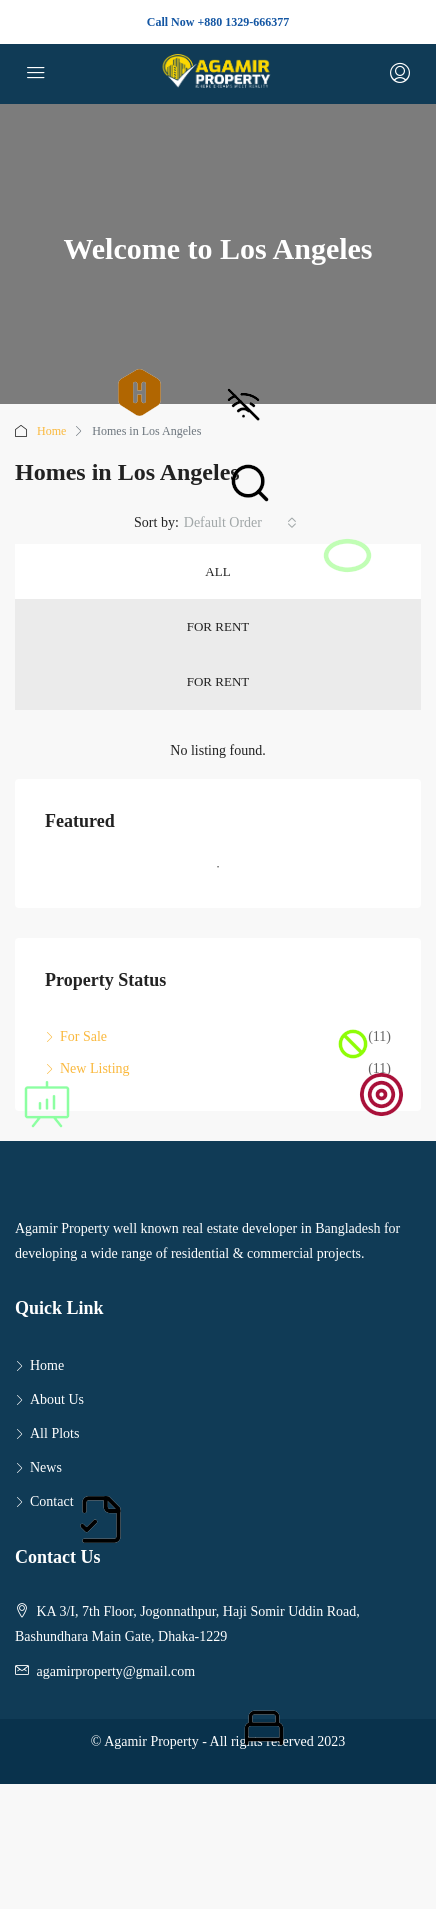 The image size is (436, 1909). What do you see at coordinates (139, 392) in the screenshot?
I see `access help or documentation` at bounding box center [139, 392].